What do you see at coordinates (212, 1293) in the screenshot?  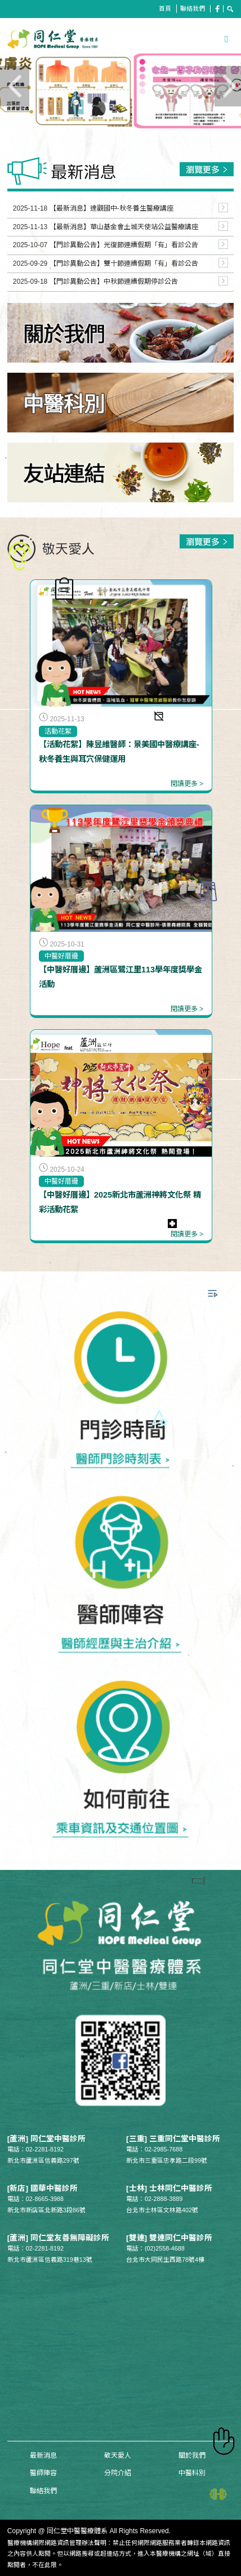 I see `view playback queue` at bounding box center [212, 1293].